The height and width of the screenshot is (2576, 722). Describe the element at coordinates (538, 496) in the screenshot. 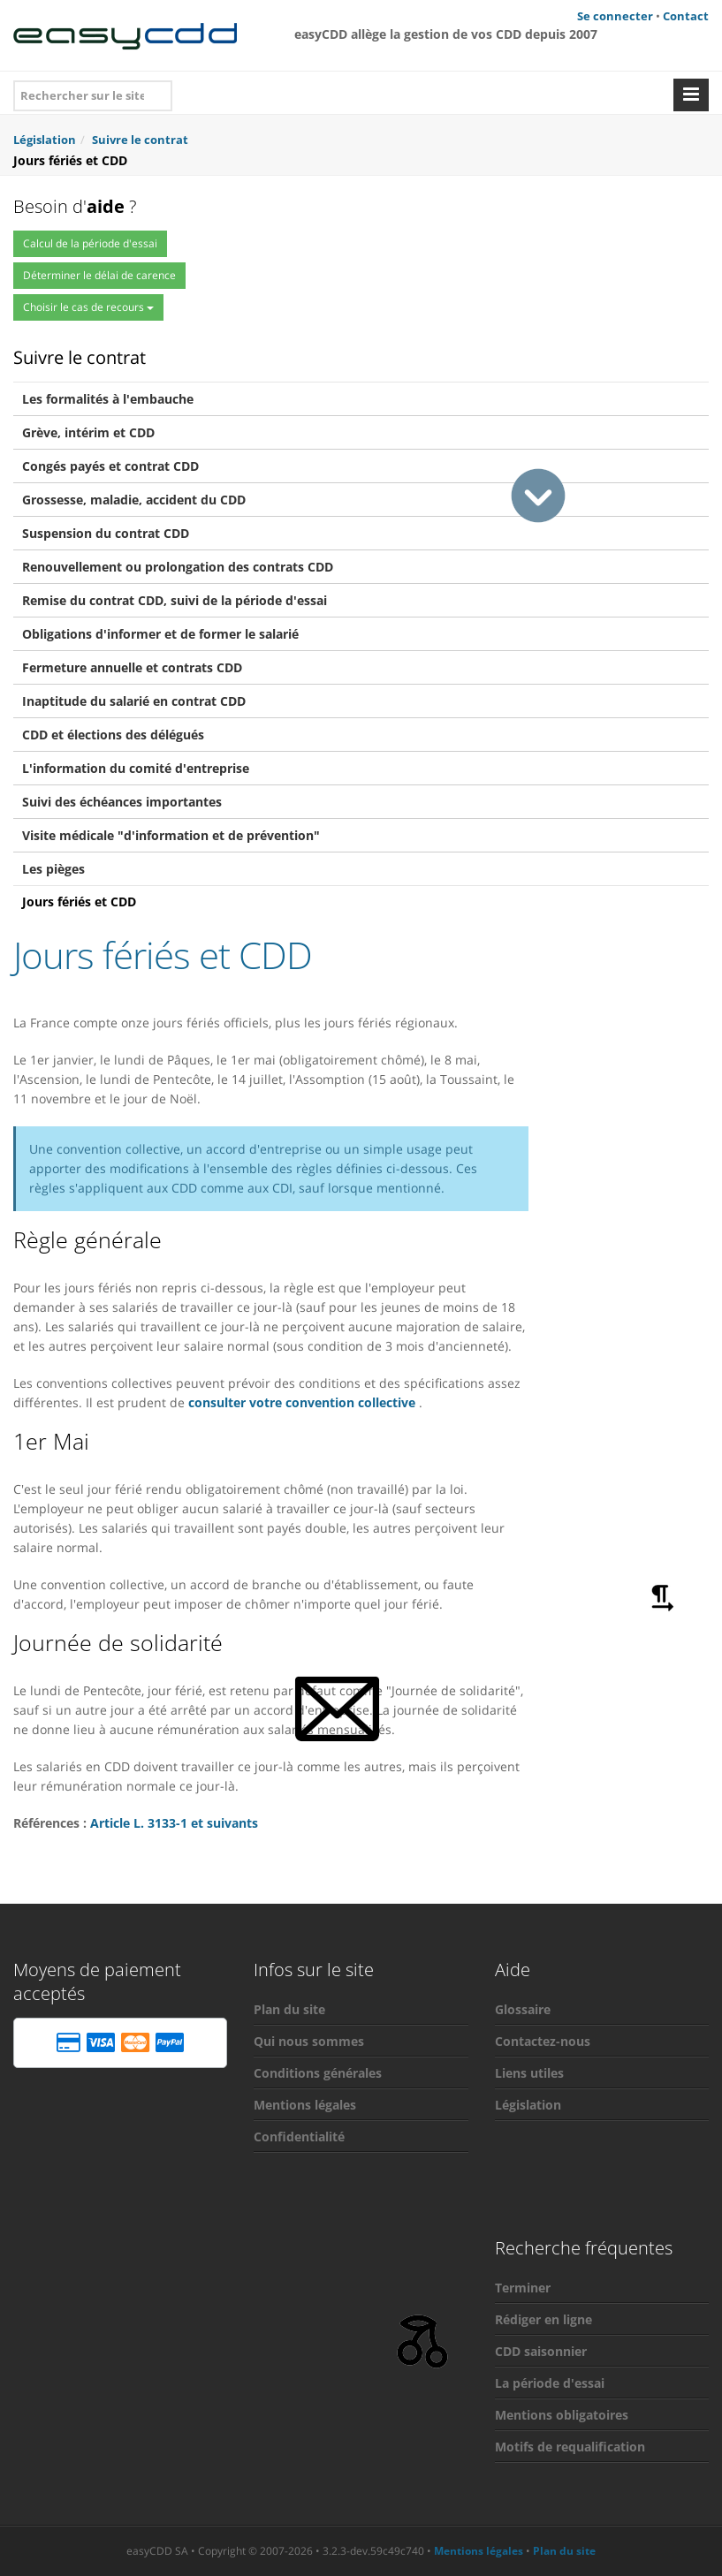

I see `expand content or show more details` at that location.